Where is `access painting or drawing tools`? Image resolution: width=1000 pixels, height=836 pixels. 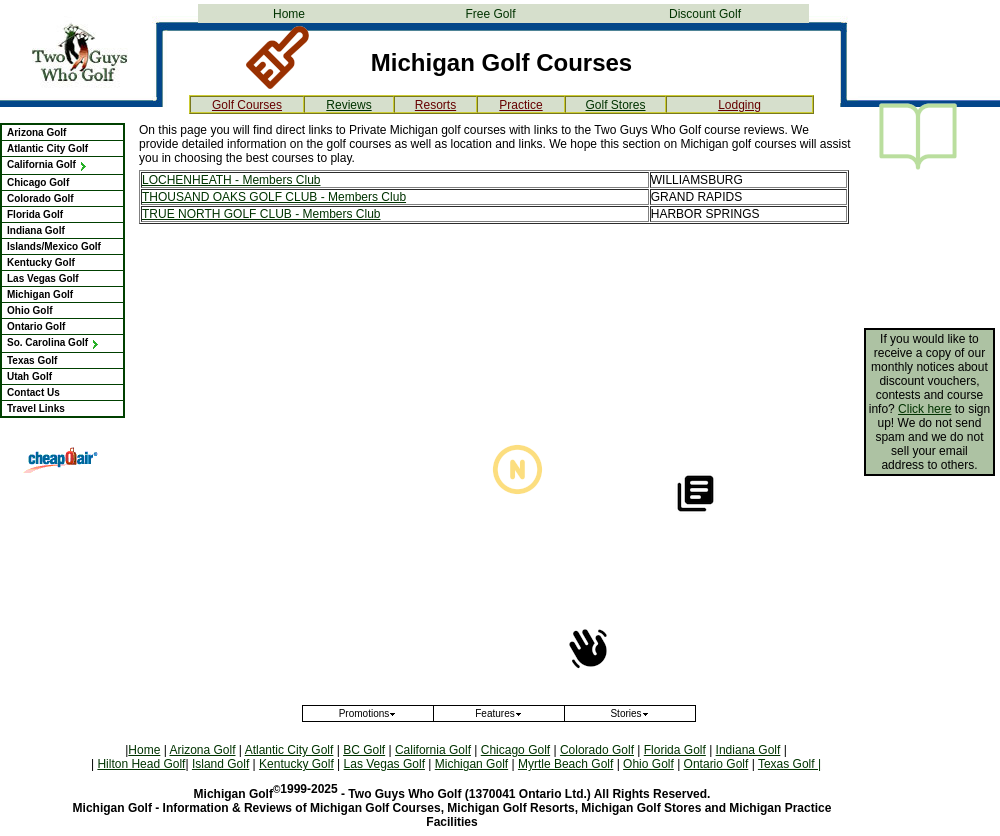
access painting or drawing tools is located at coordinates (278, 56).